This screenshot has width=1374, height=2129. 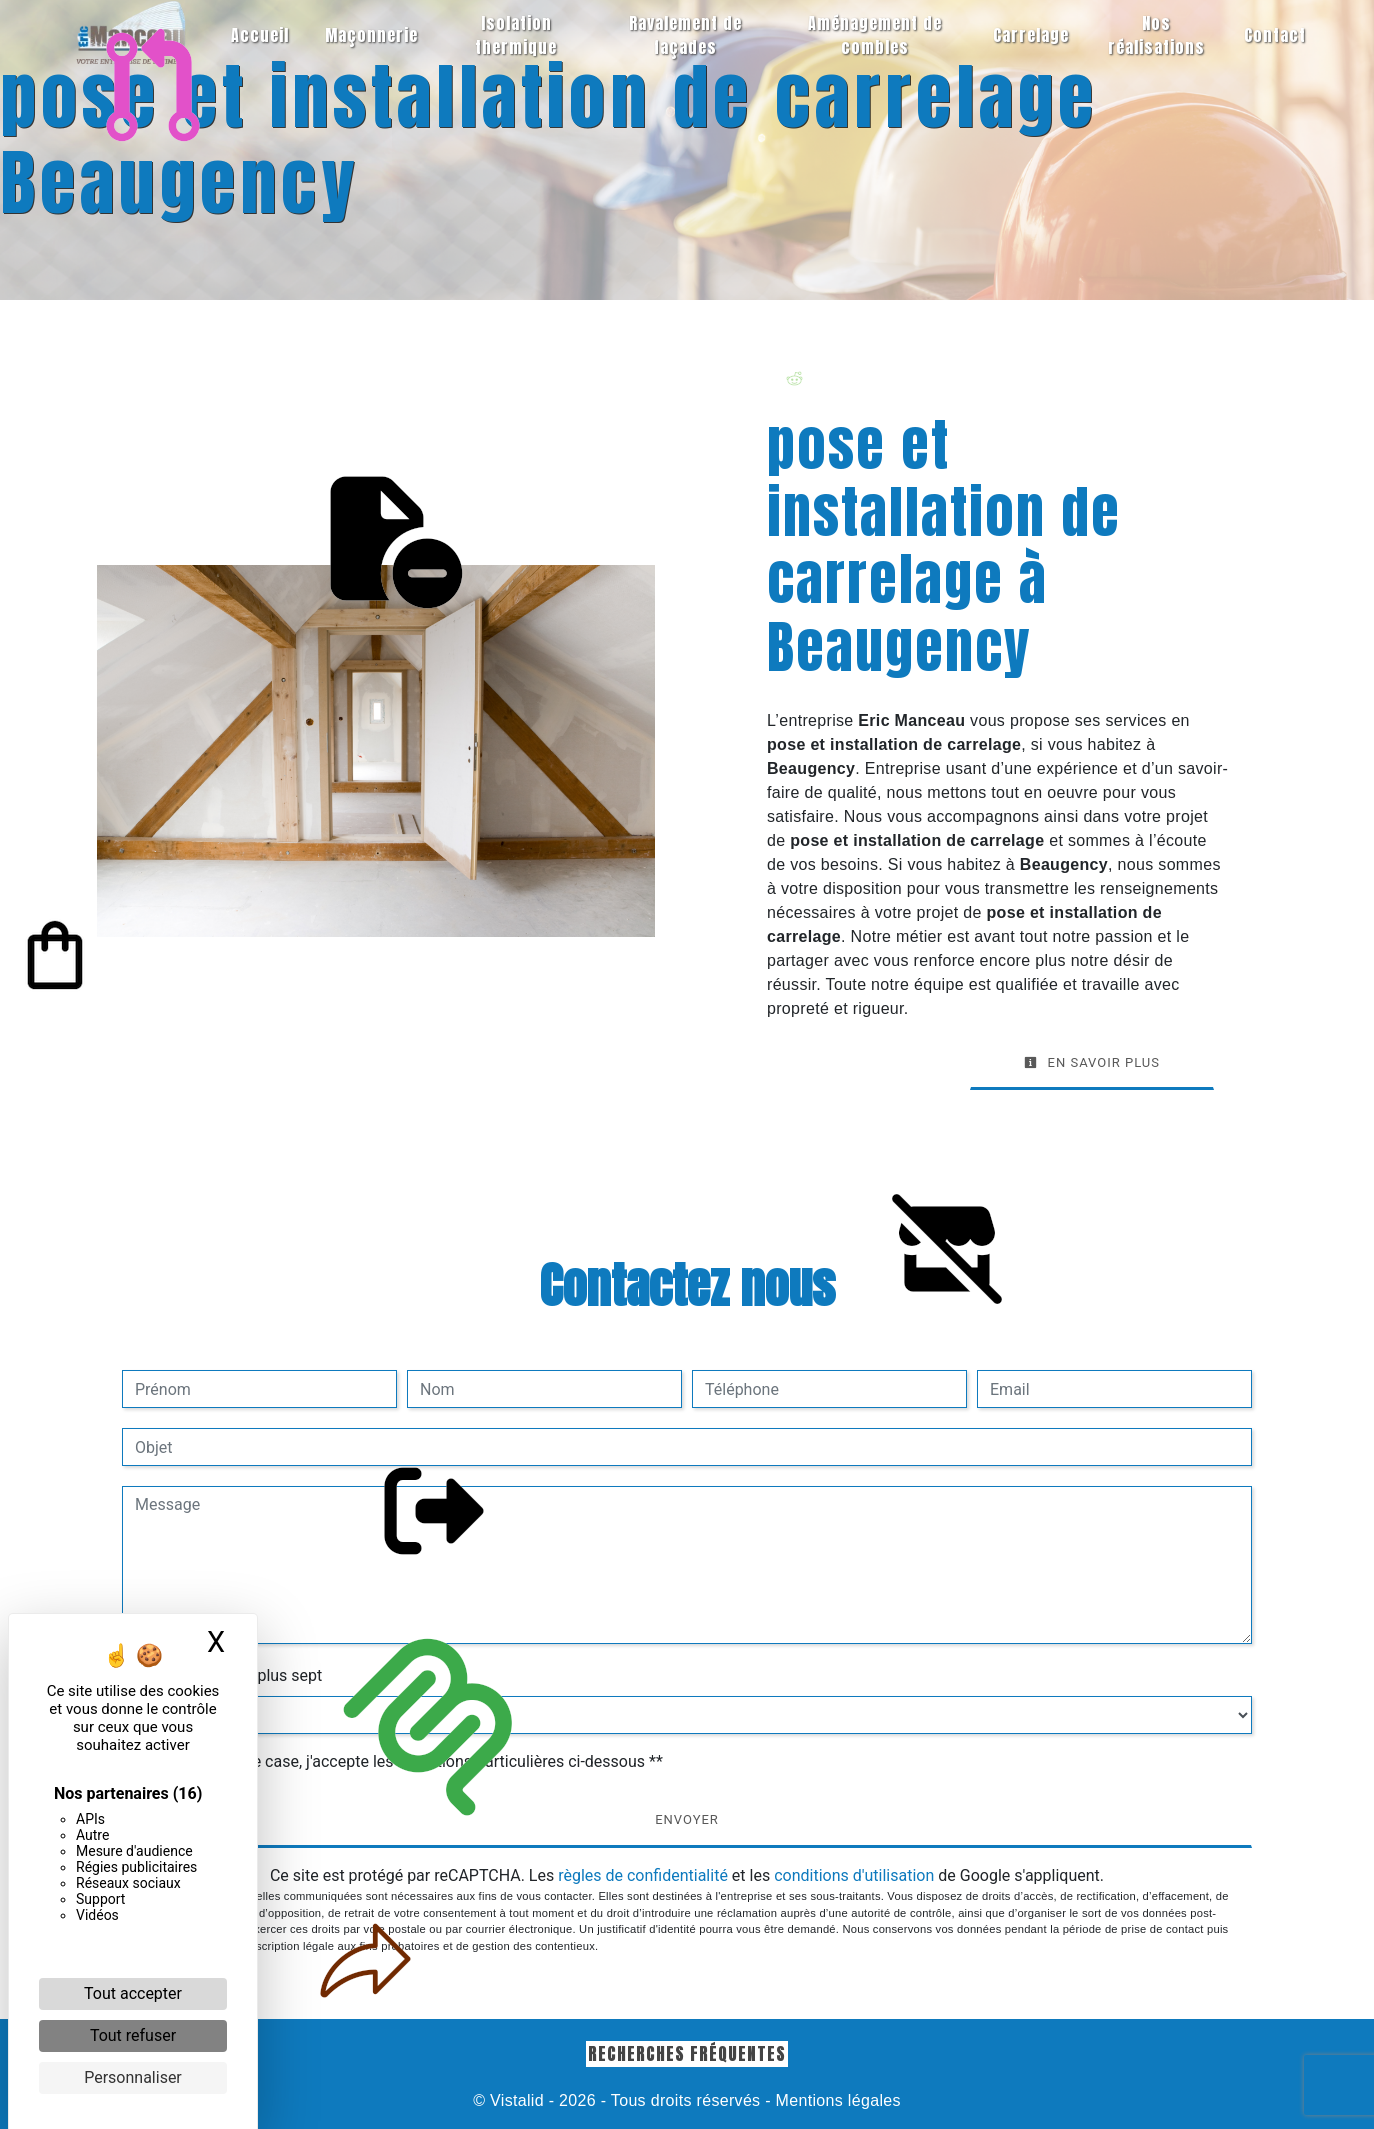 I want to click on create a new pull request, so click(x=153, y=87).